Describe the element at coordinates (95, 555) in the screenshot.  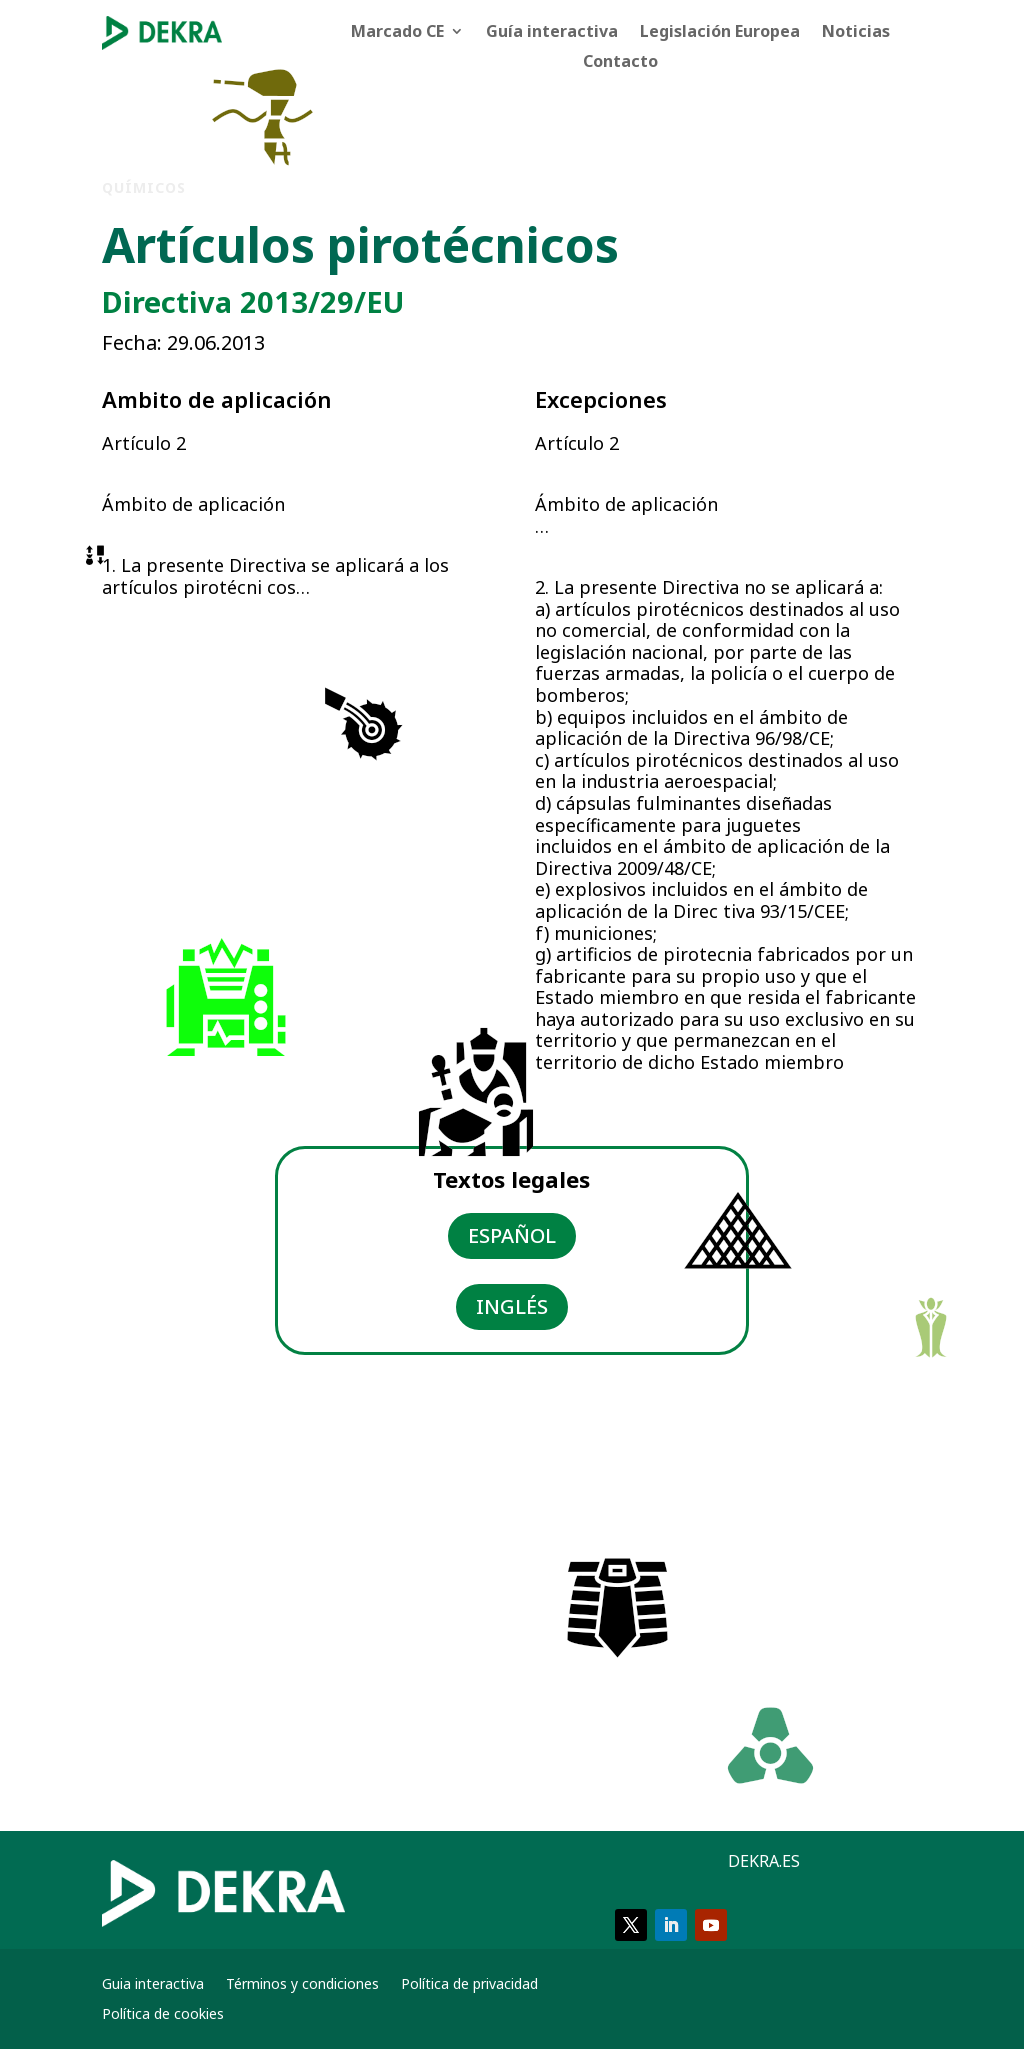
I see `purchase in-game cards or items` at that location.